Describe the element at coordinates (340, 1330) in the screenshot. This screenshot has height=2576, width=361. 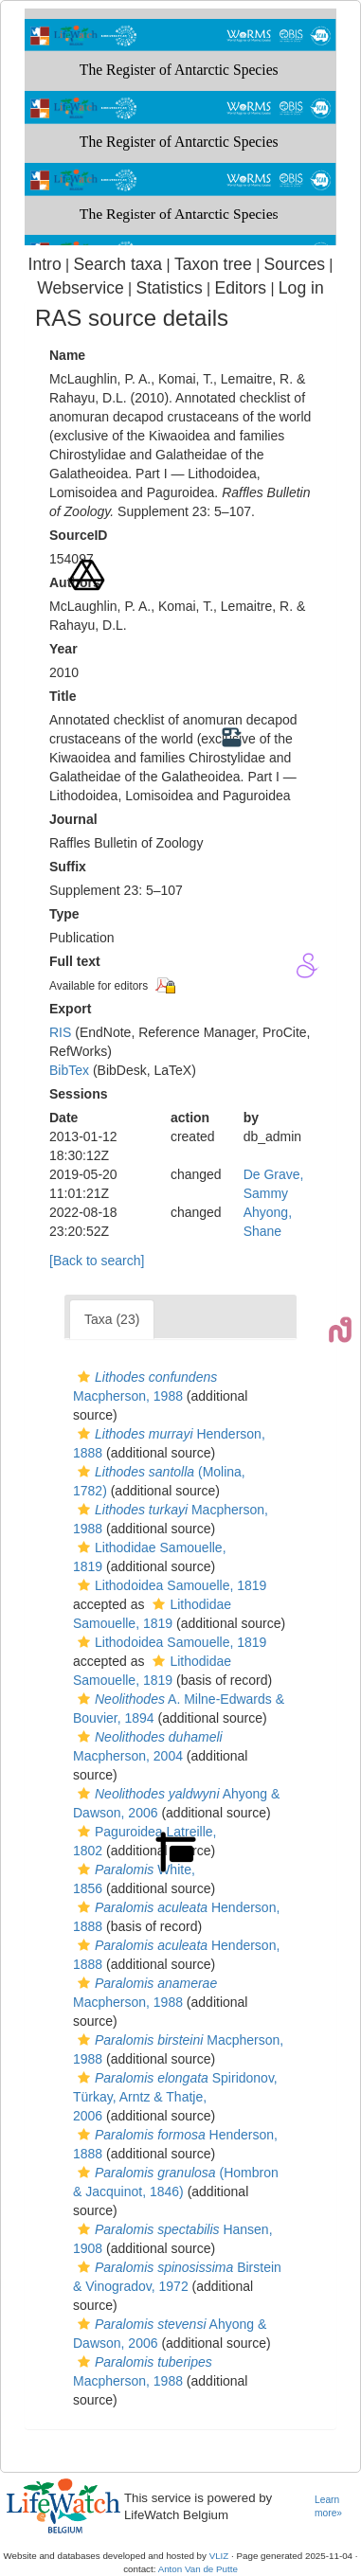
I see `indicates malware or security threat detected` at that location.